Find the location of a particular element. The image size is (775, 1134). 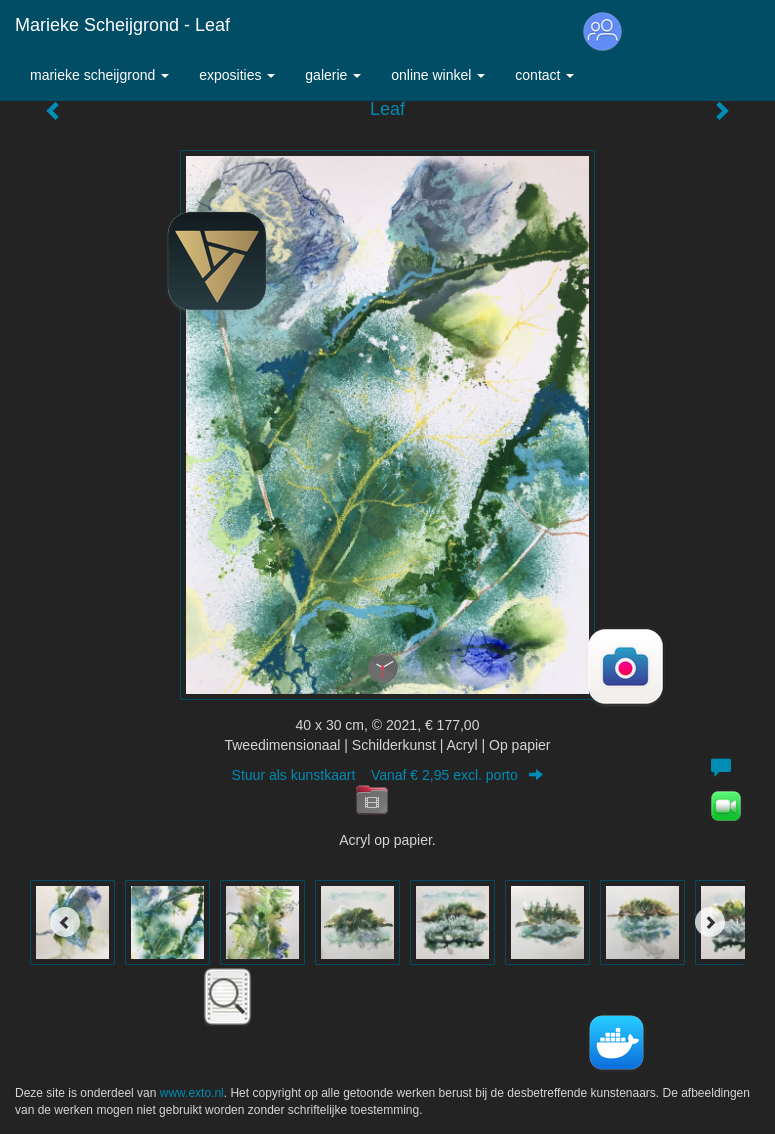

open FaceTime to start a video call is located at coordinates (726, 806).